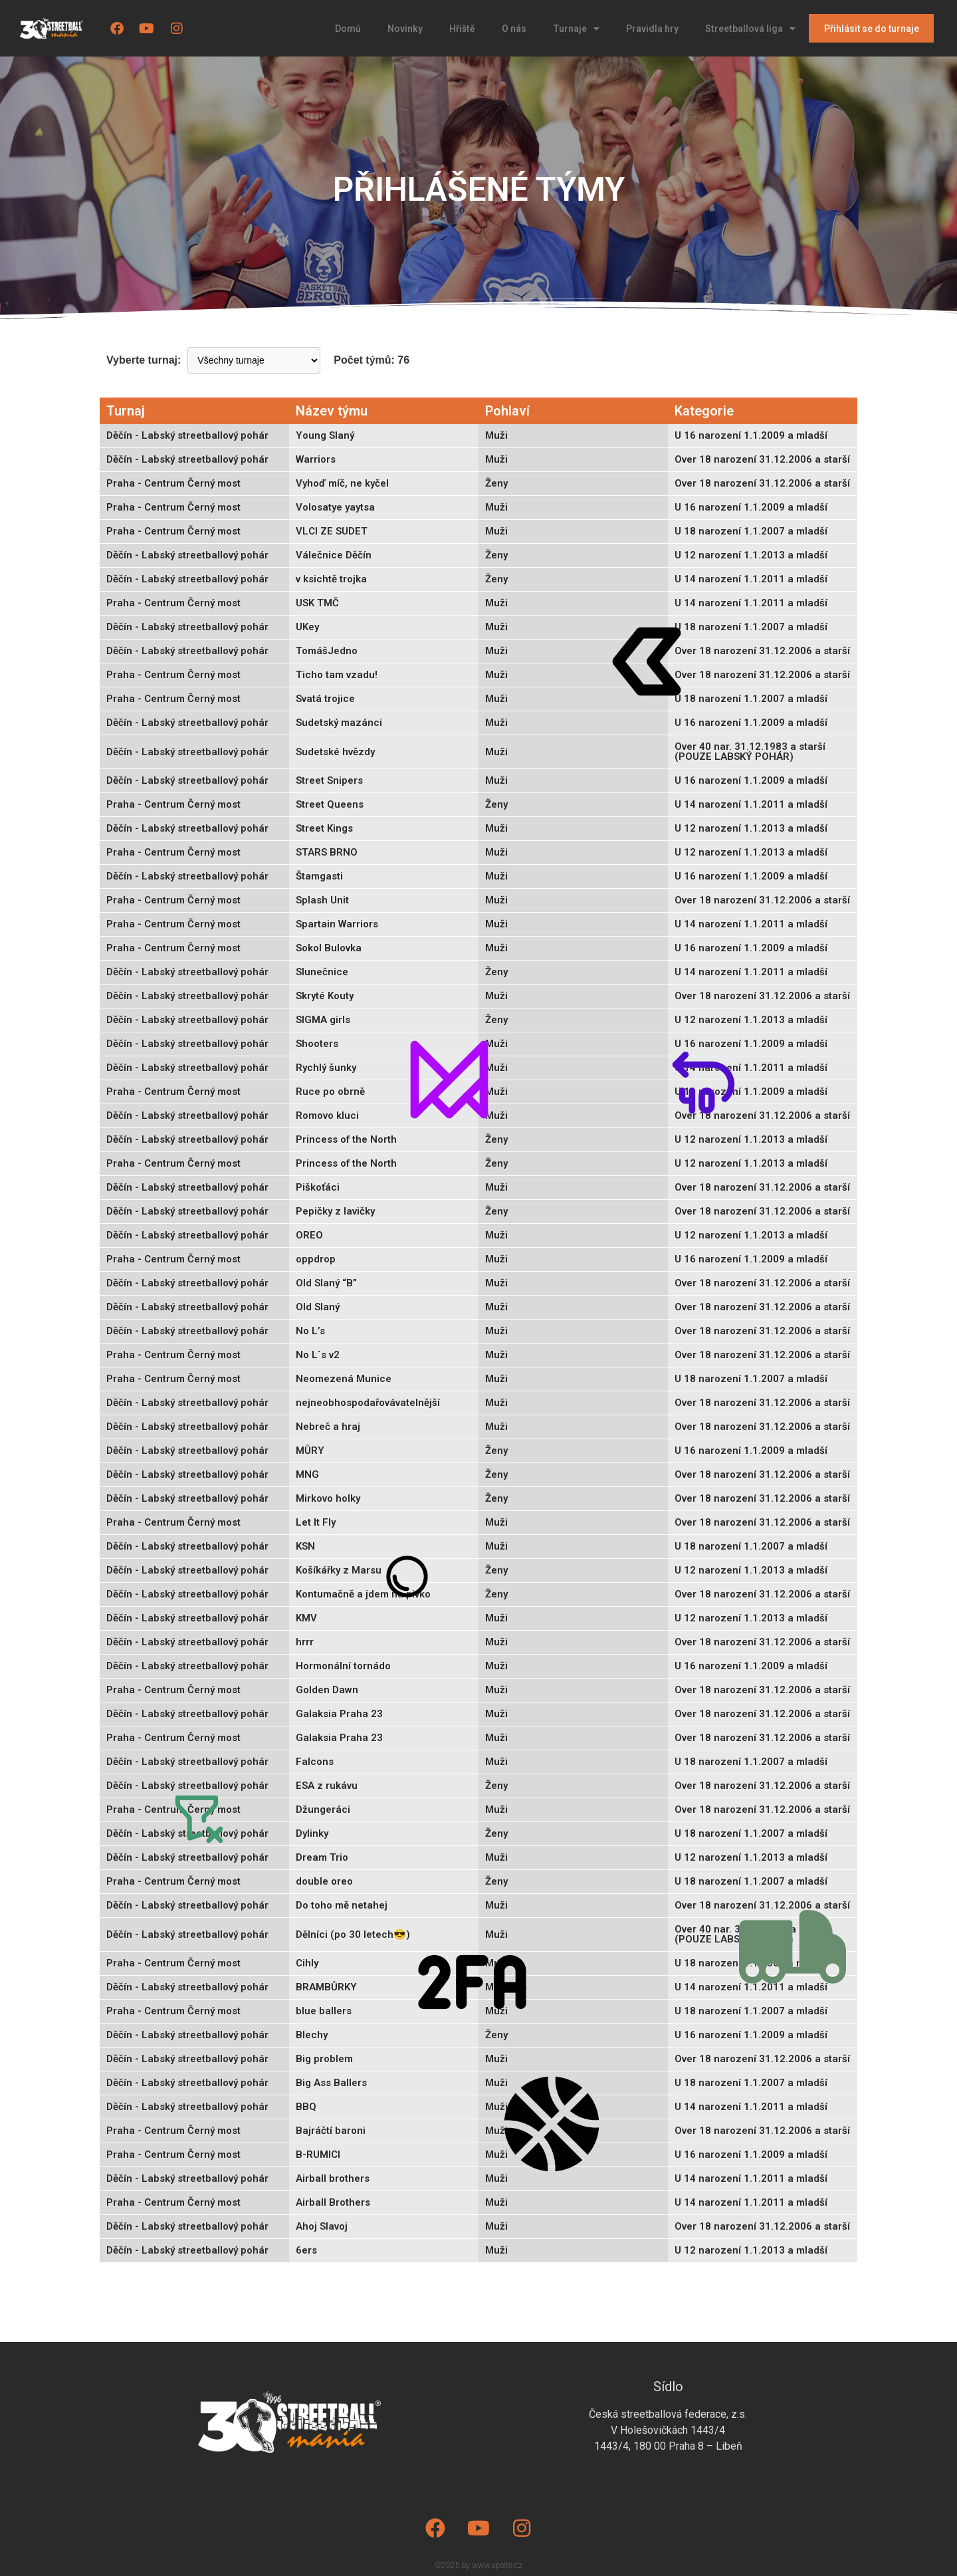 The image size is (957, 2576). I want to click on framer motion library logo, so click(449, 1080).